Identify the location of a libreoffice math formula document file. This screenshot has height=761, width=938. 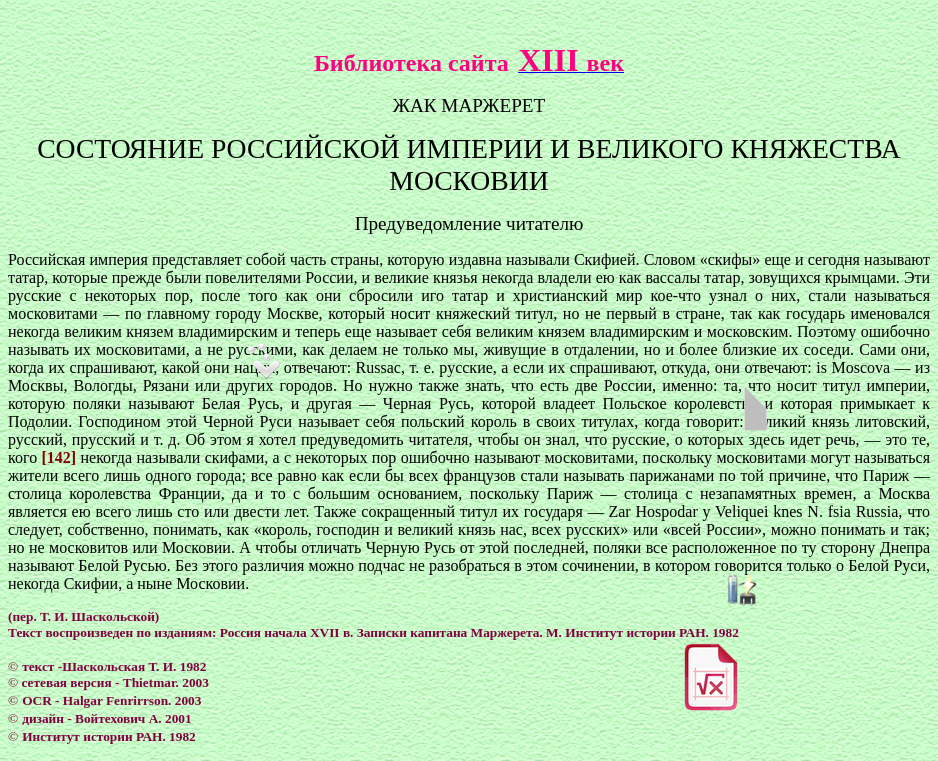
(711, 677).